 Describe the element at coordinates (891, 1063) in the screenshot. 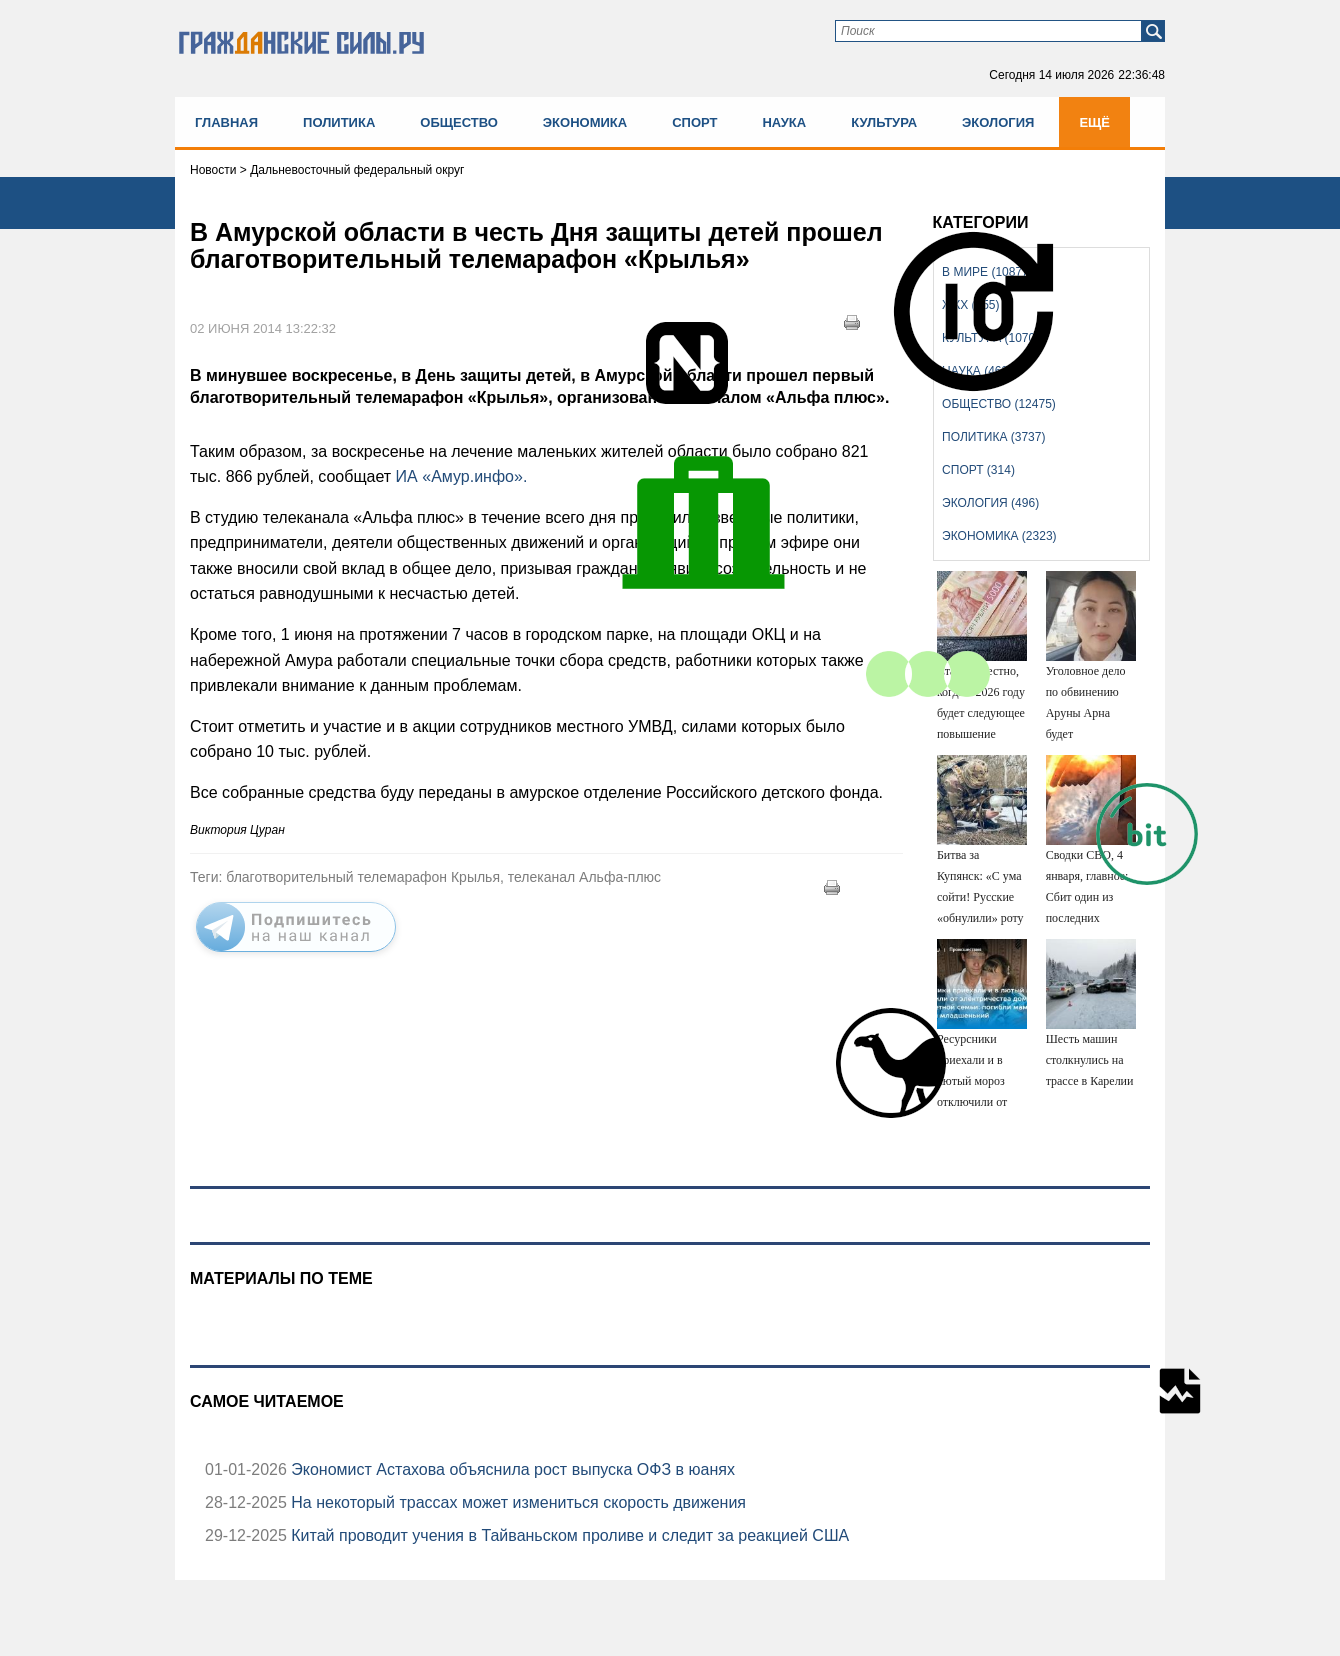

I see `indicates Perl programming language` at that location.